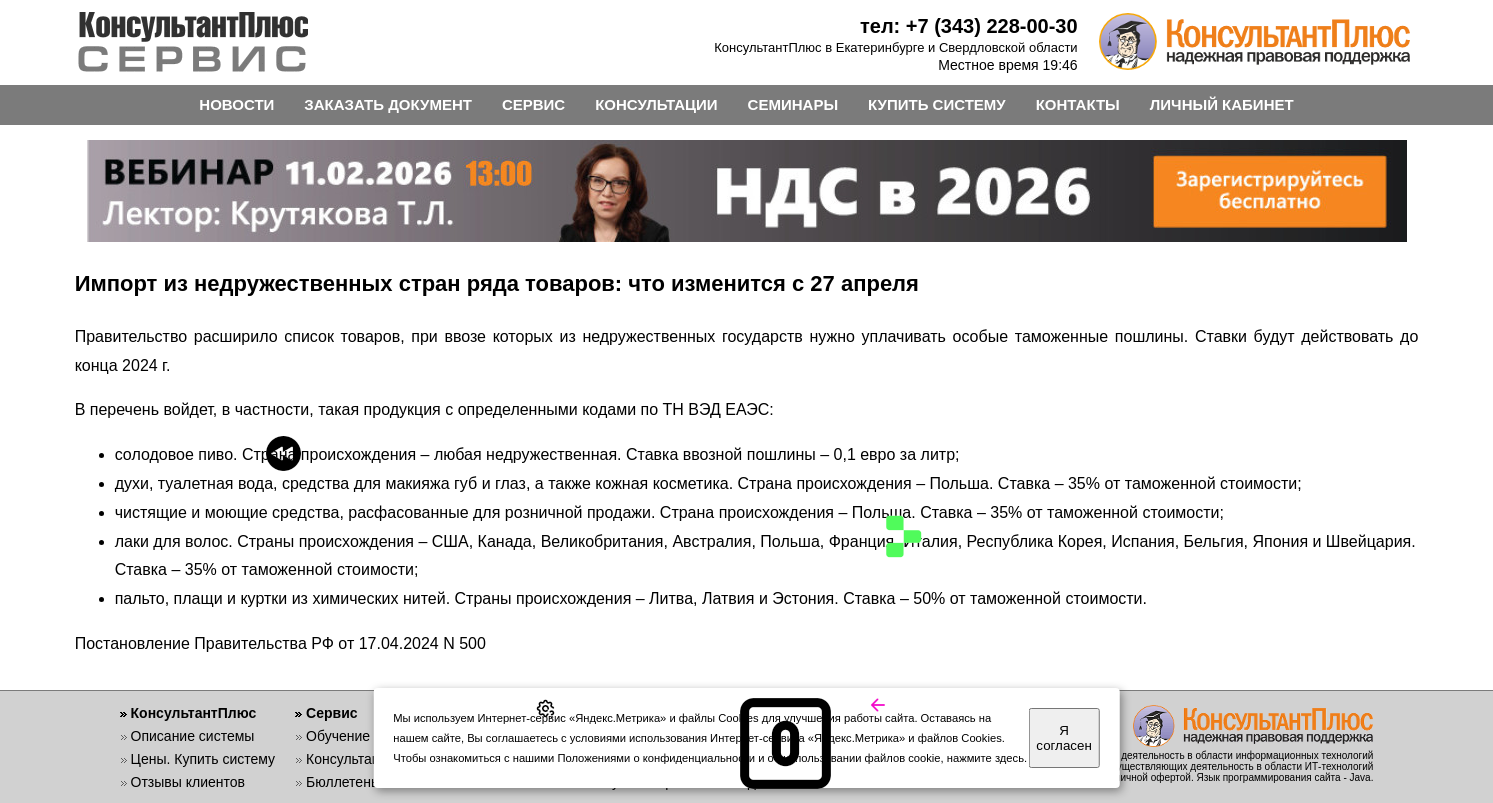  Describe the element at coordinates (545, 708) in the screenshot. I see `access settings help or FAQ` at that location.